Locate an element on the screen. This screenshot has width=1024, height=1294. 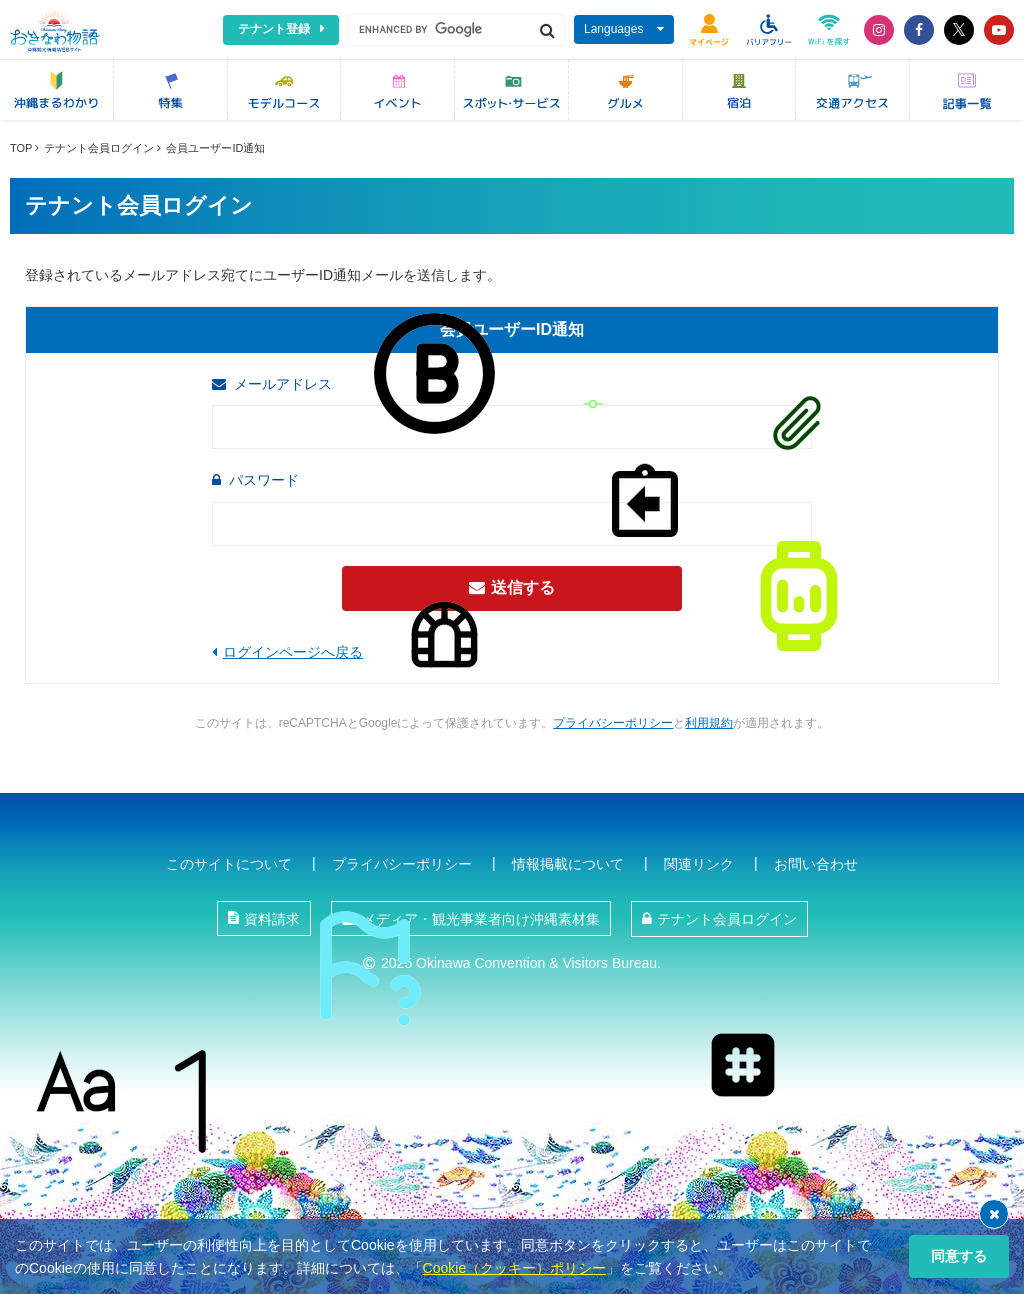
indicates first place or top ranking is located at coordinates (197, 1101).